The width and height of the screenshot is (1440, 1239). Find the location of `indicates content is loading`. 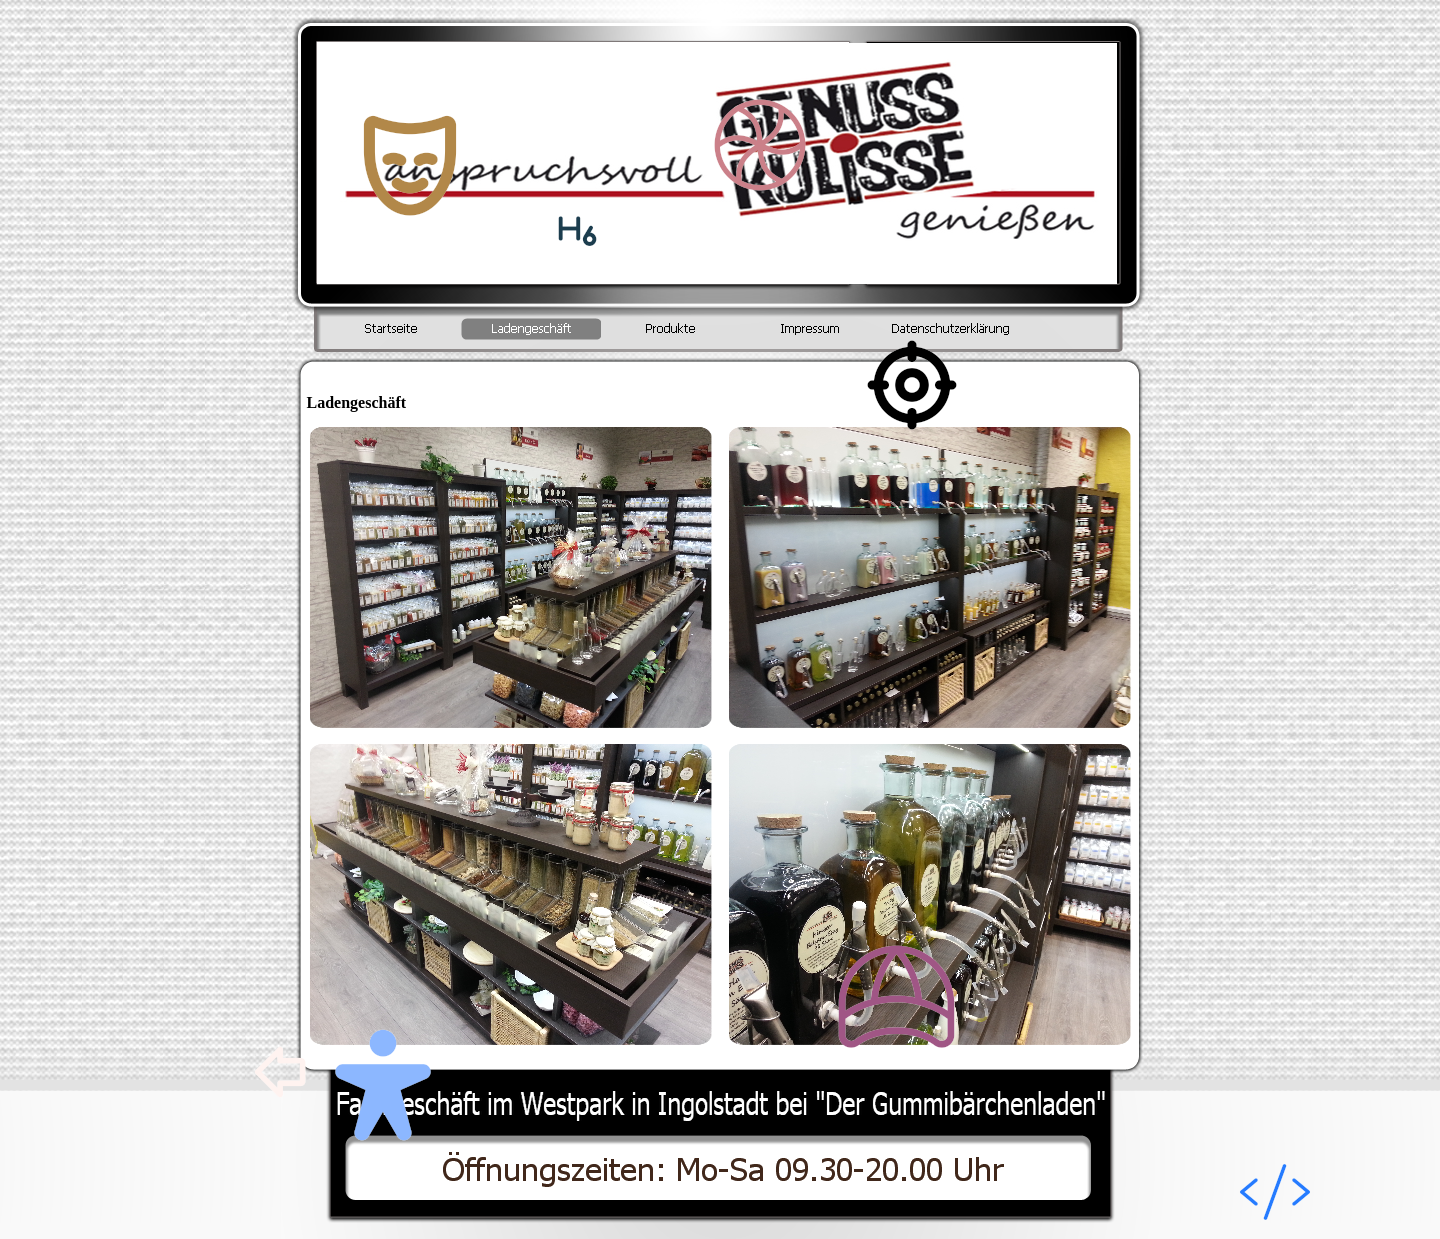

indicates content is loading is located at coordinates (760, 145).